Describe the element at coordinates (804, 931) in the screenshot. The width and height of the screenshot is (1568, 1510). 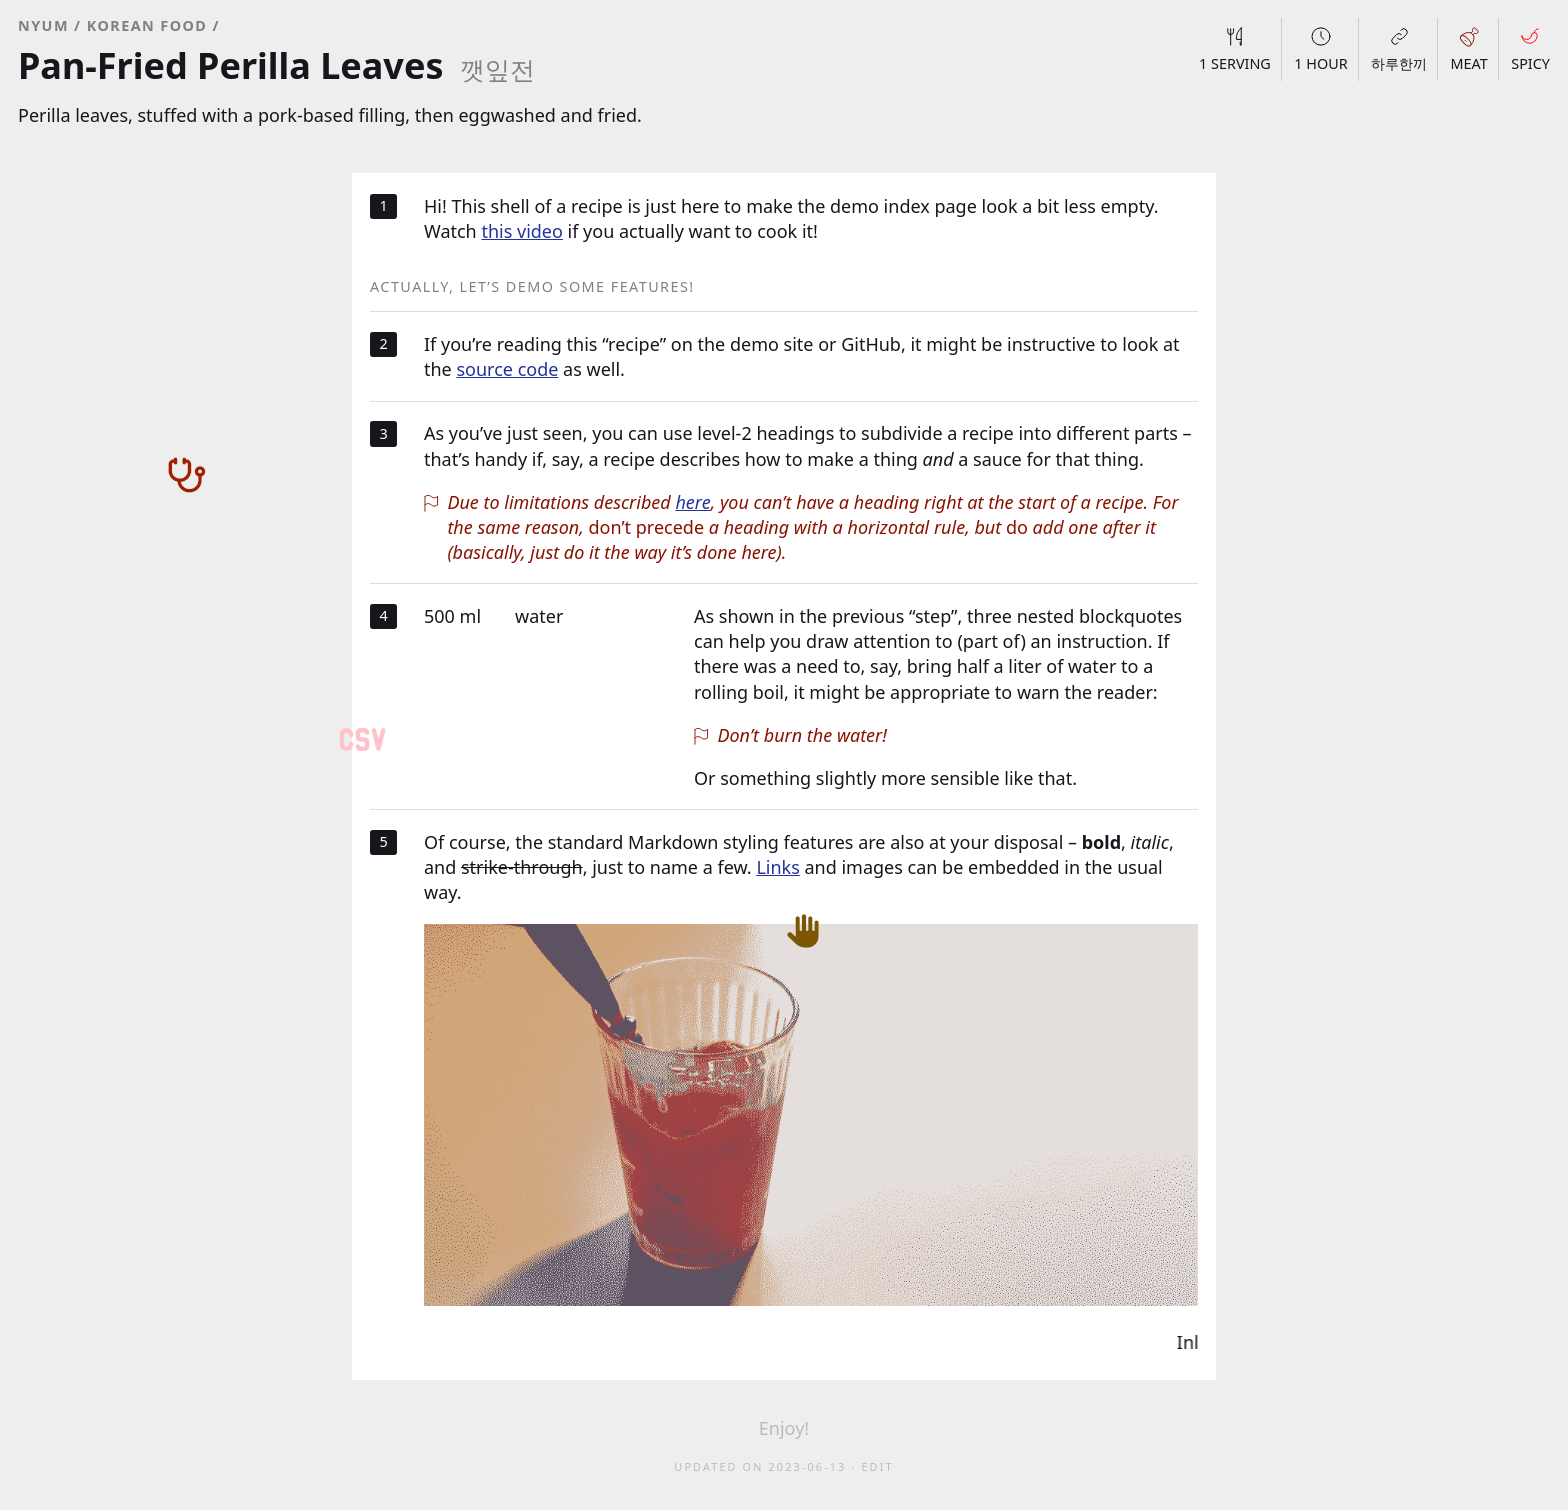
I see `stop or halt an action` at that location.